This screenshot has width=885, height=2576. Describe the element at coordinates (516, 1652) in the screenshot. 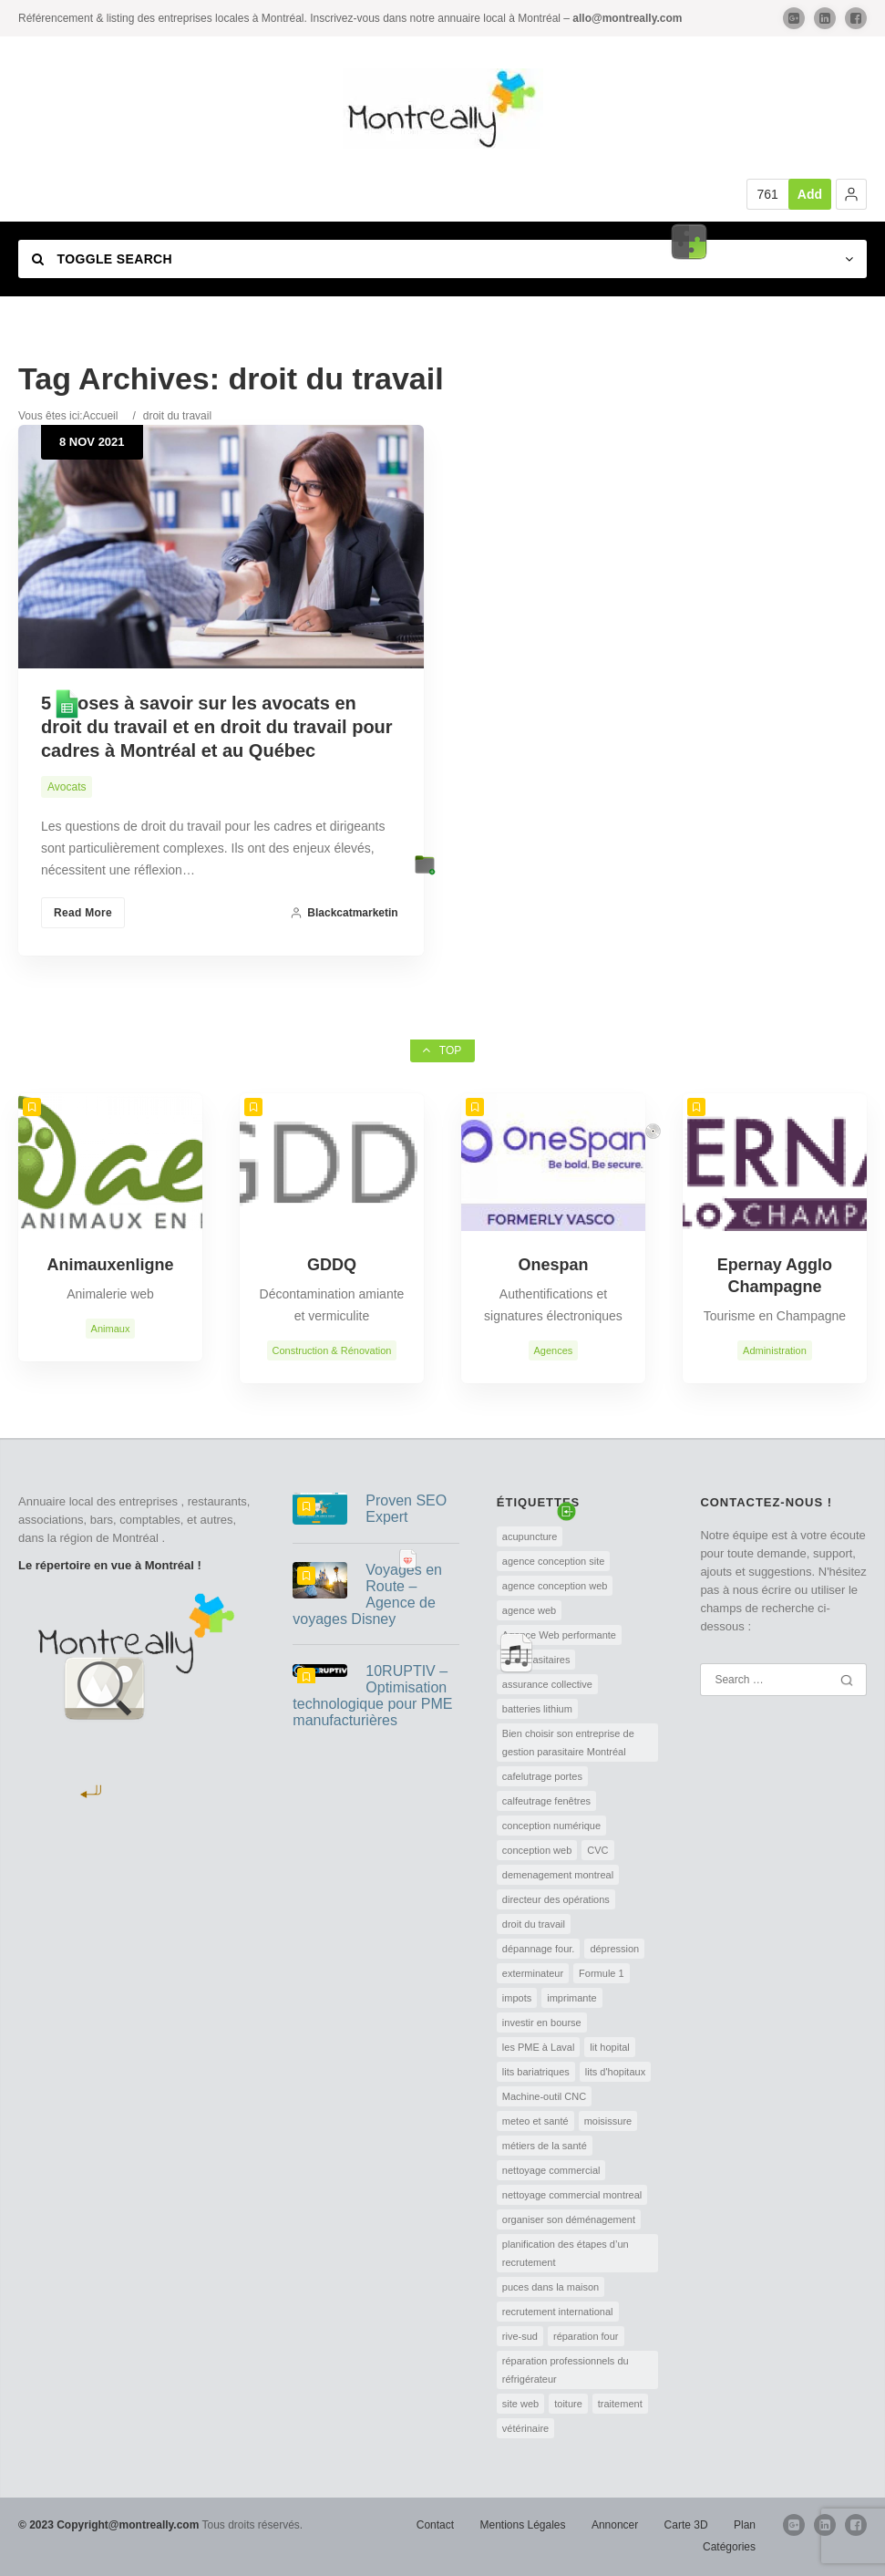

I see `a melody or music audio file` at that location.